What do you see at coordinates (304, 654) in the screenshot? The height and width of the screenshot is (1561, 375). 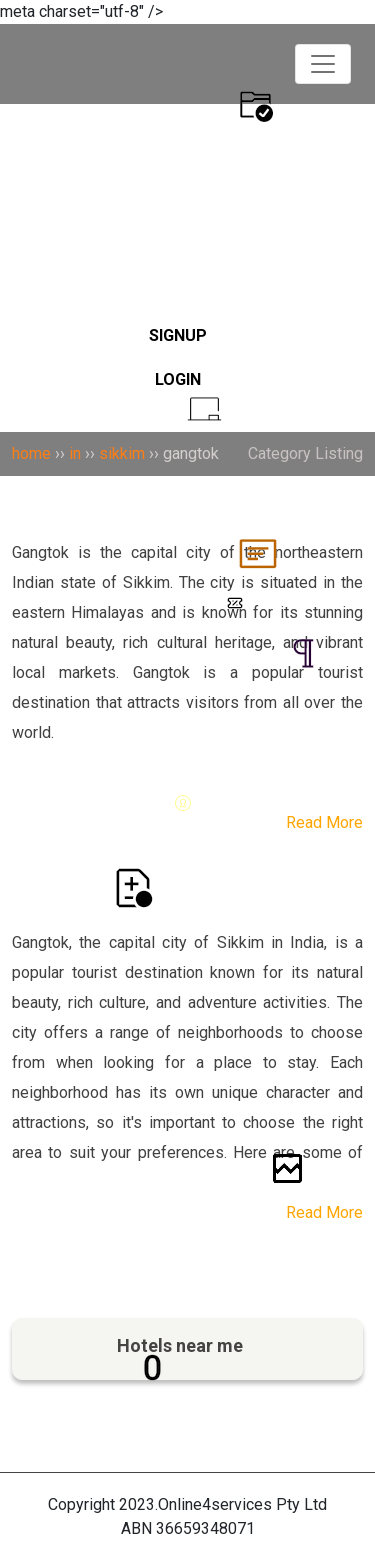 I see `toggle whitespace visibility in editor` at bounding box center [304, 654].